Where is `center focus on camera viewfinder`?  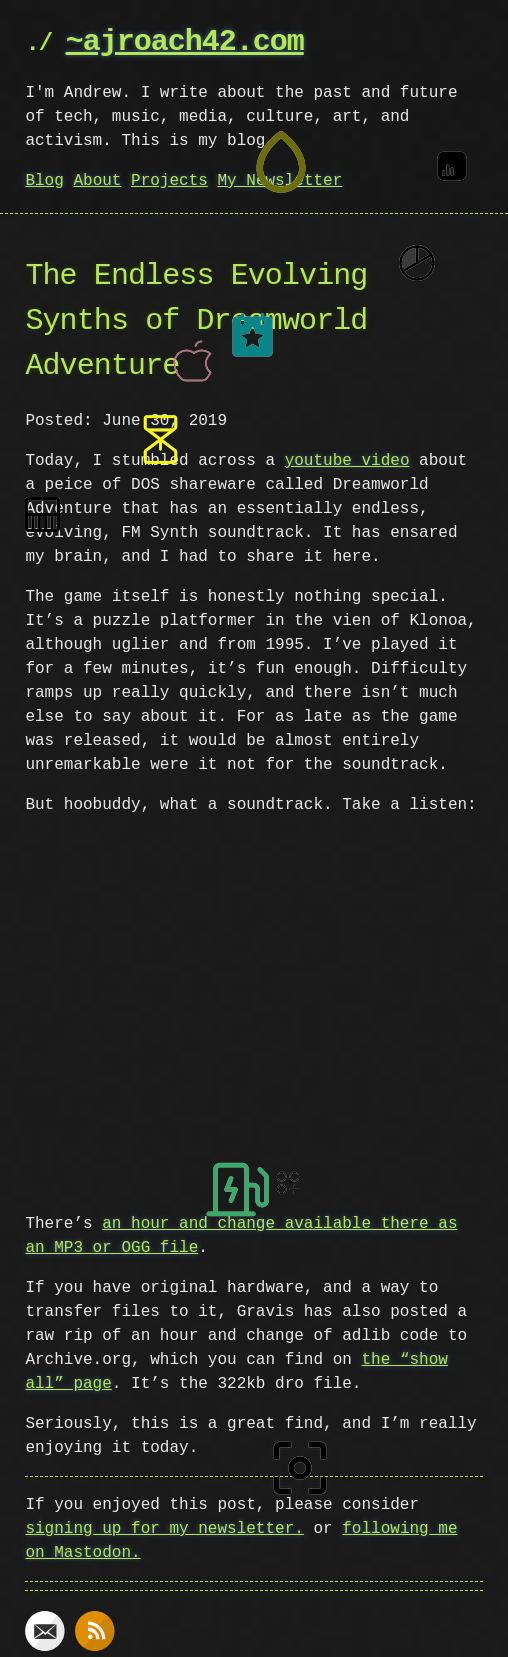 center focus on camera viewfinder is located at coordinates (300, 1468).